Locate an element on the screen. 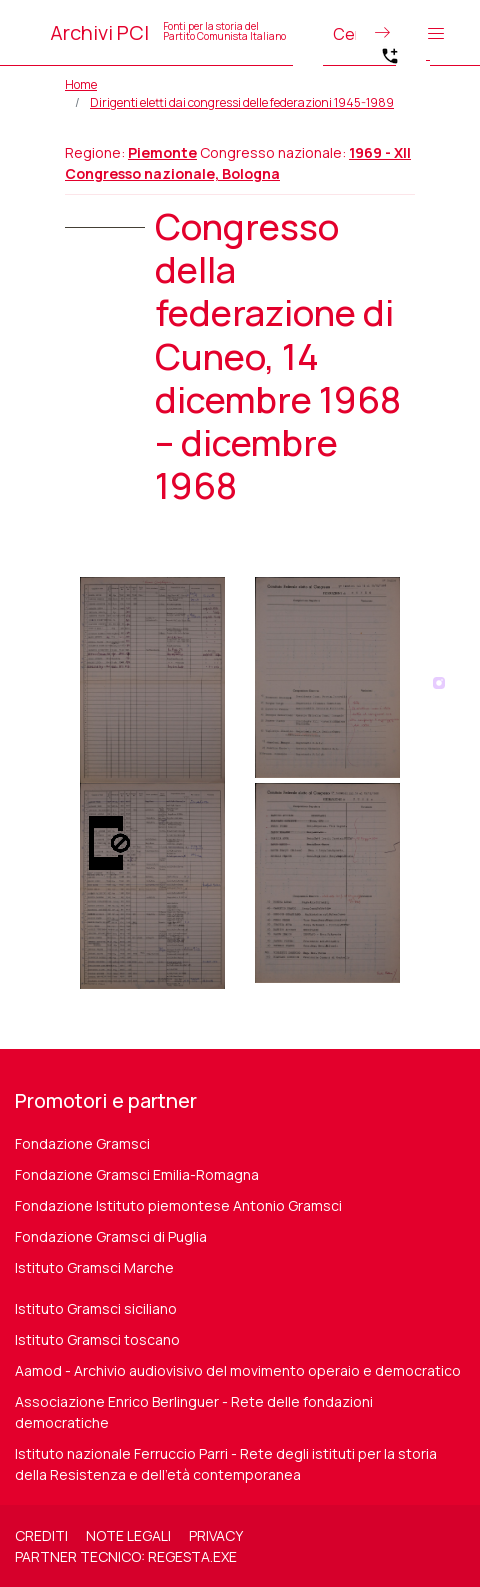  add a new contact to your phone is located at coordinates (390, 56).